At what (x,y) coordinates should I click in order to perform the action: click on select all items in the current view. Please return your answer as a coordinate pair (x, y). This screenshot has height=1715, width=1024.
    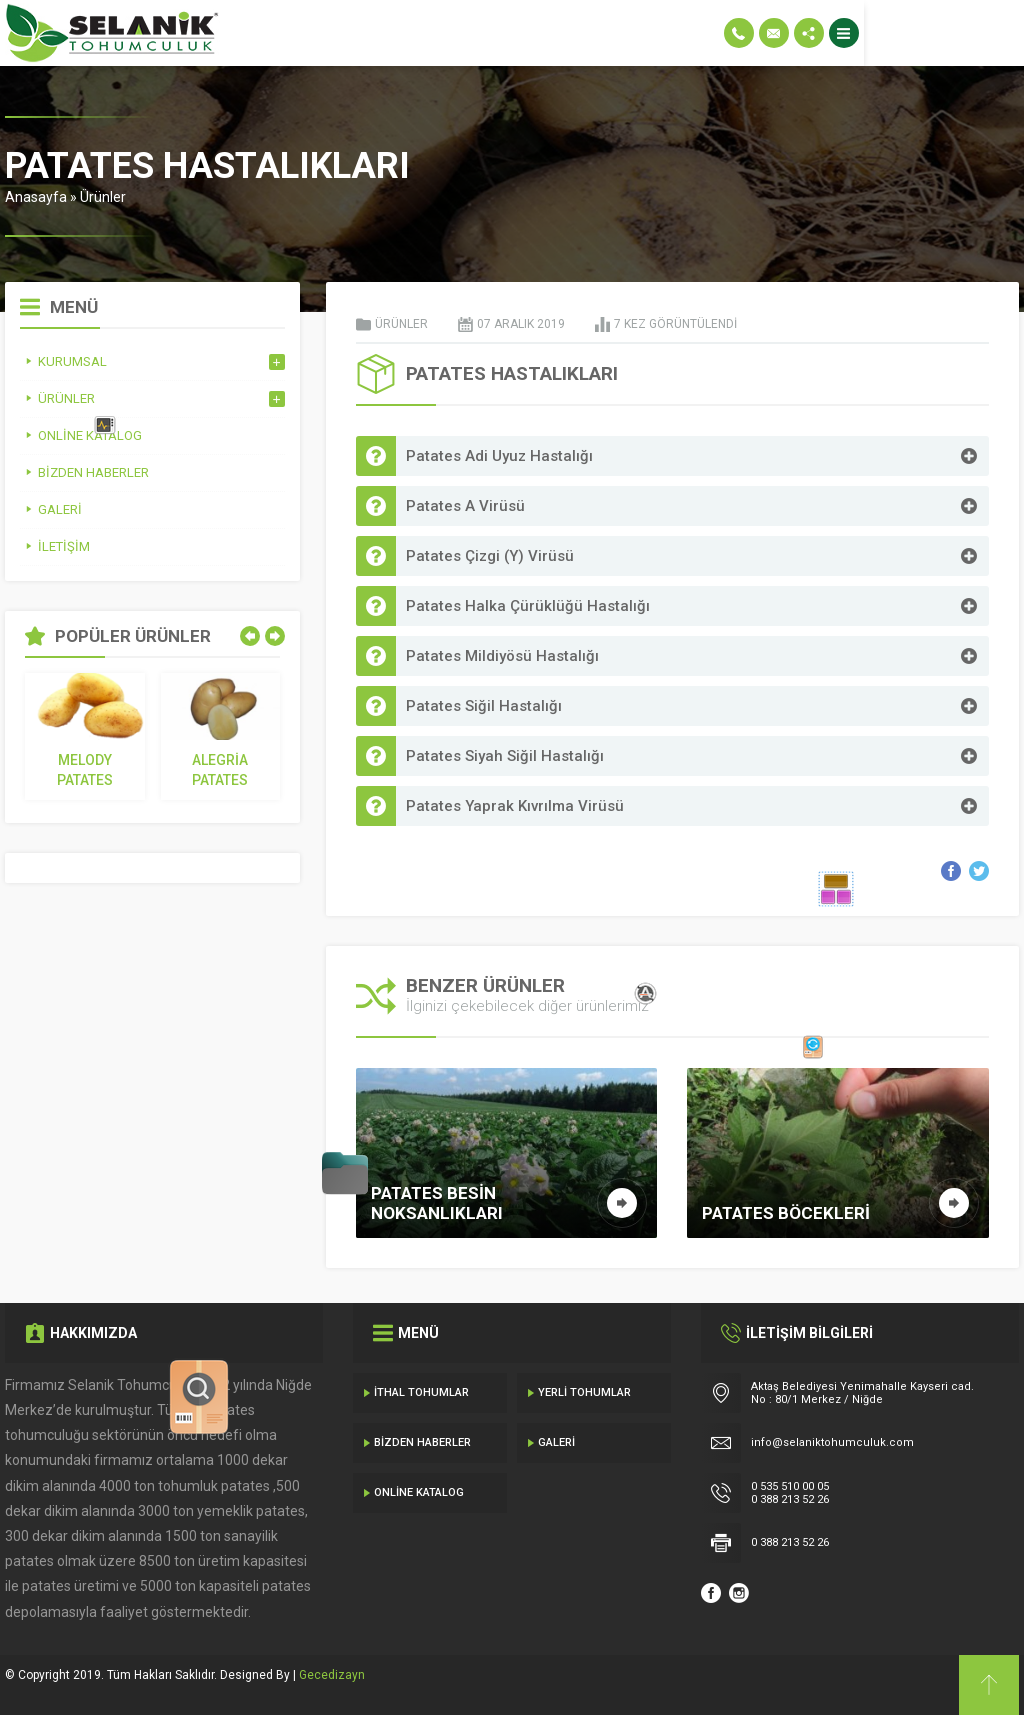
    Looking at the image, I should click on (836, 889).